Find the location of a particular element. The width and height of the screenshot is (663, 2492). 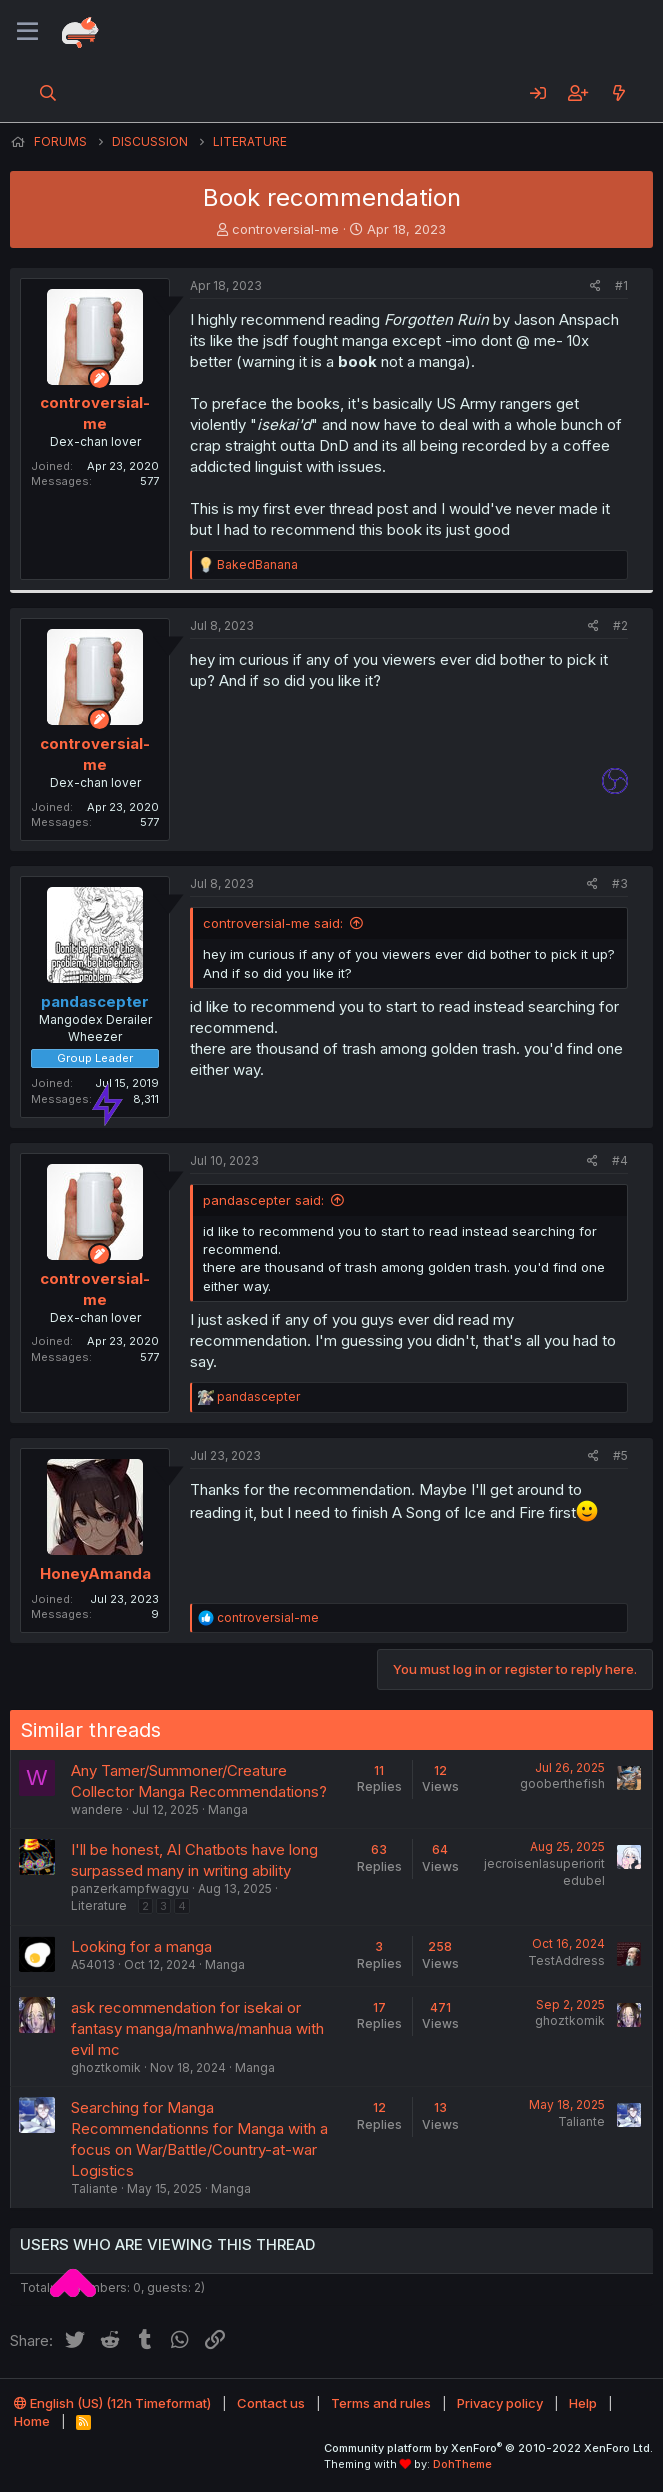

open FontBase font management app is located at coordinates (73, 2283).